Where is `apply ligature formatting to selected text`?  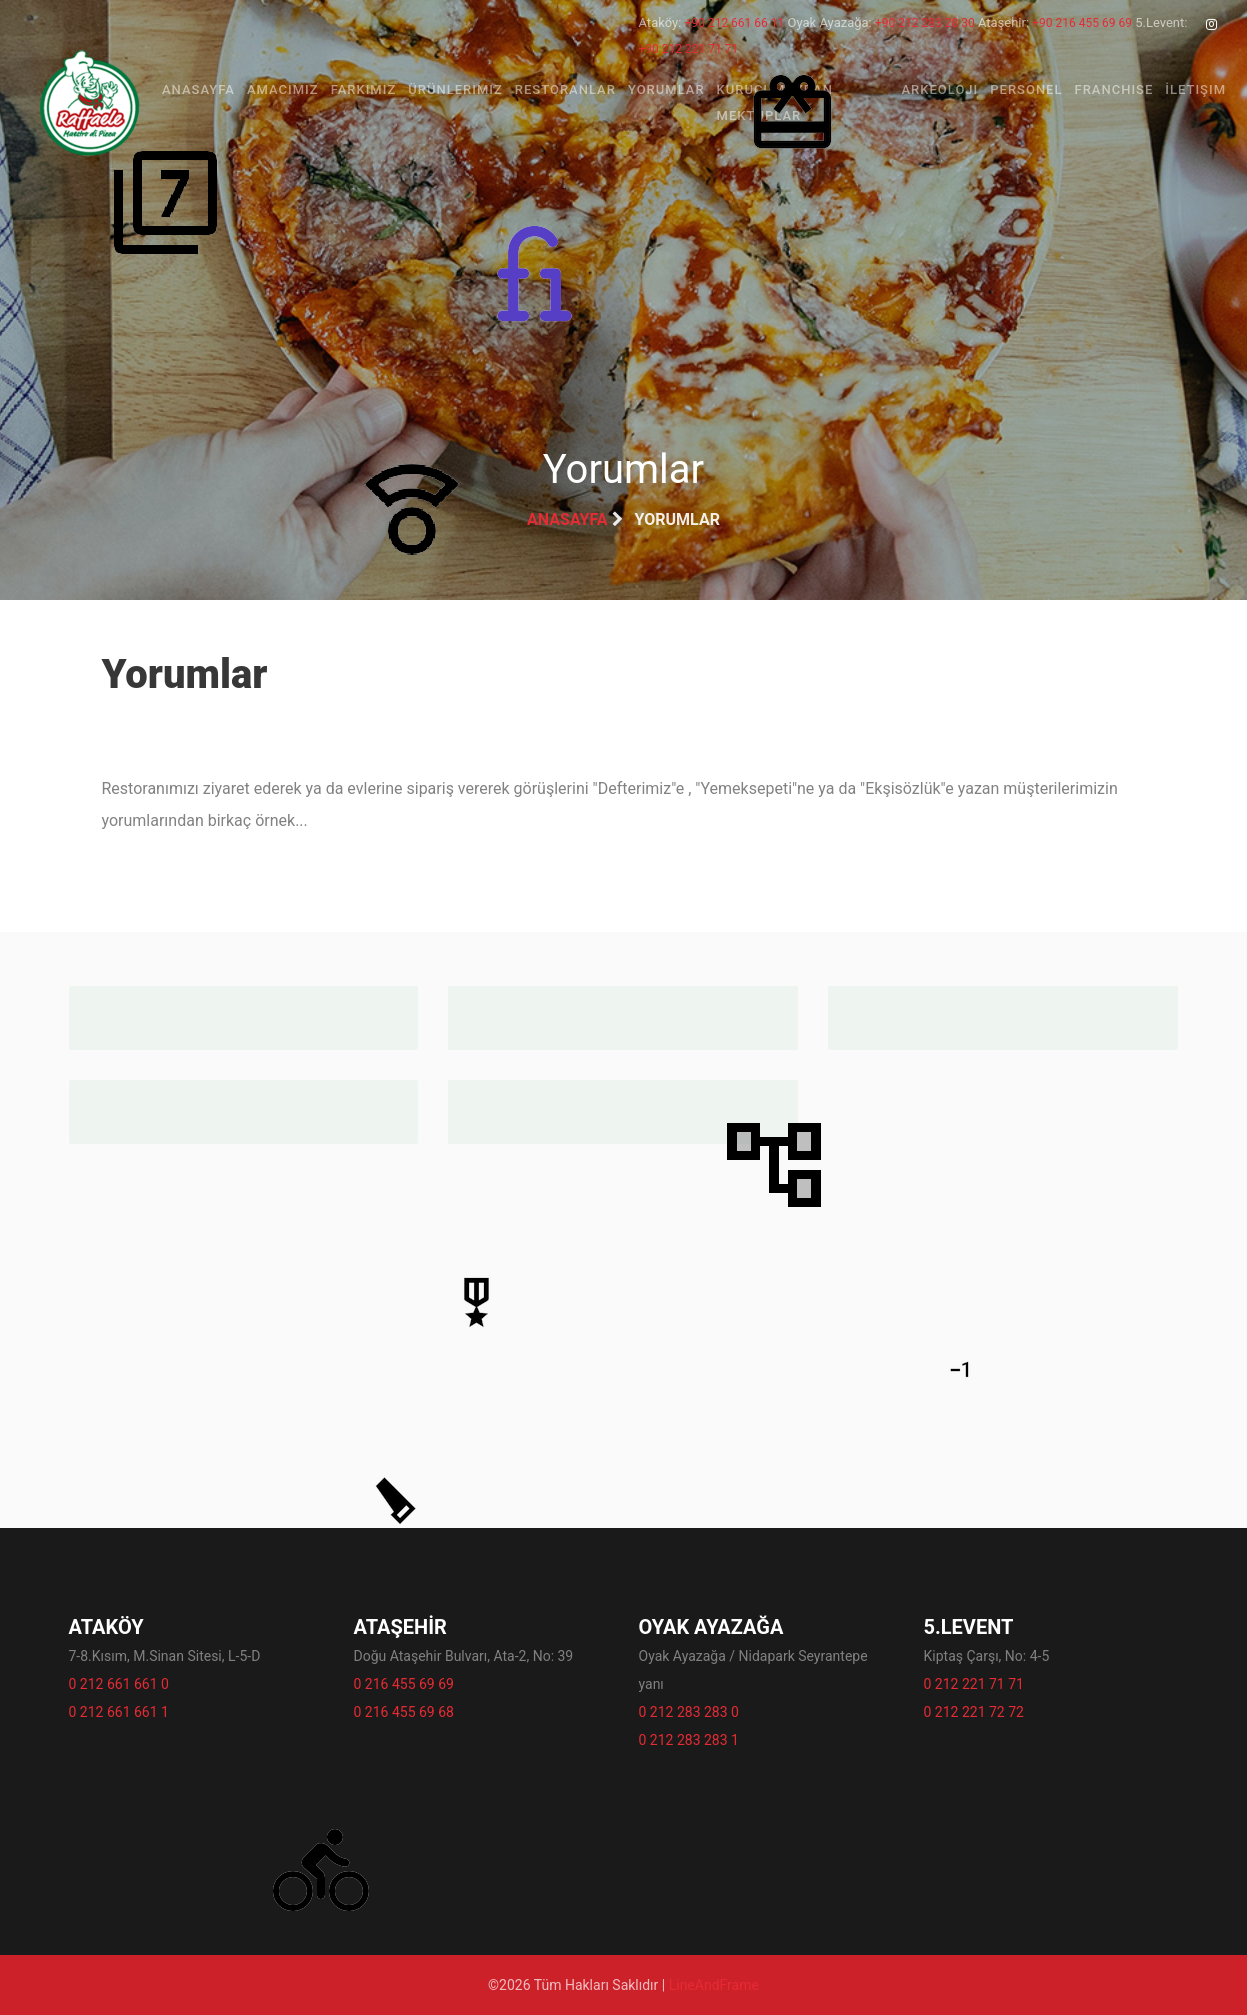
apply ligature formatting to selected text is located at coordinates (534, 273).